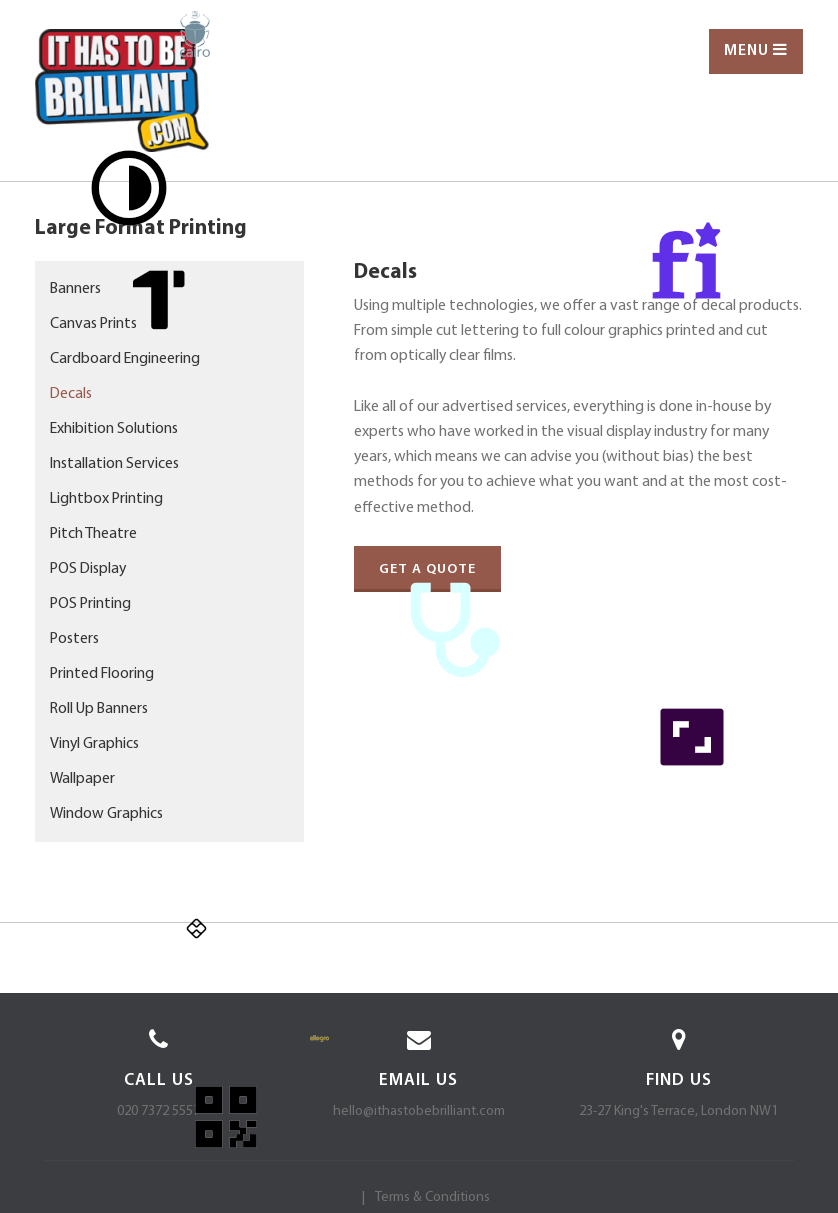  What do you see at coordinates (450, 627) in the screenshot?
I see `access health or medical features` at bounding box center [450, 627].